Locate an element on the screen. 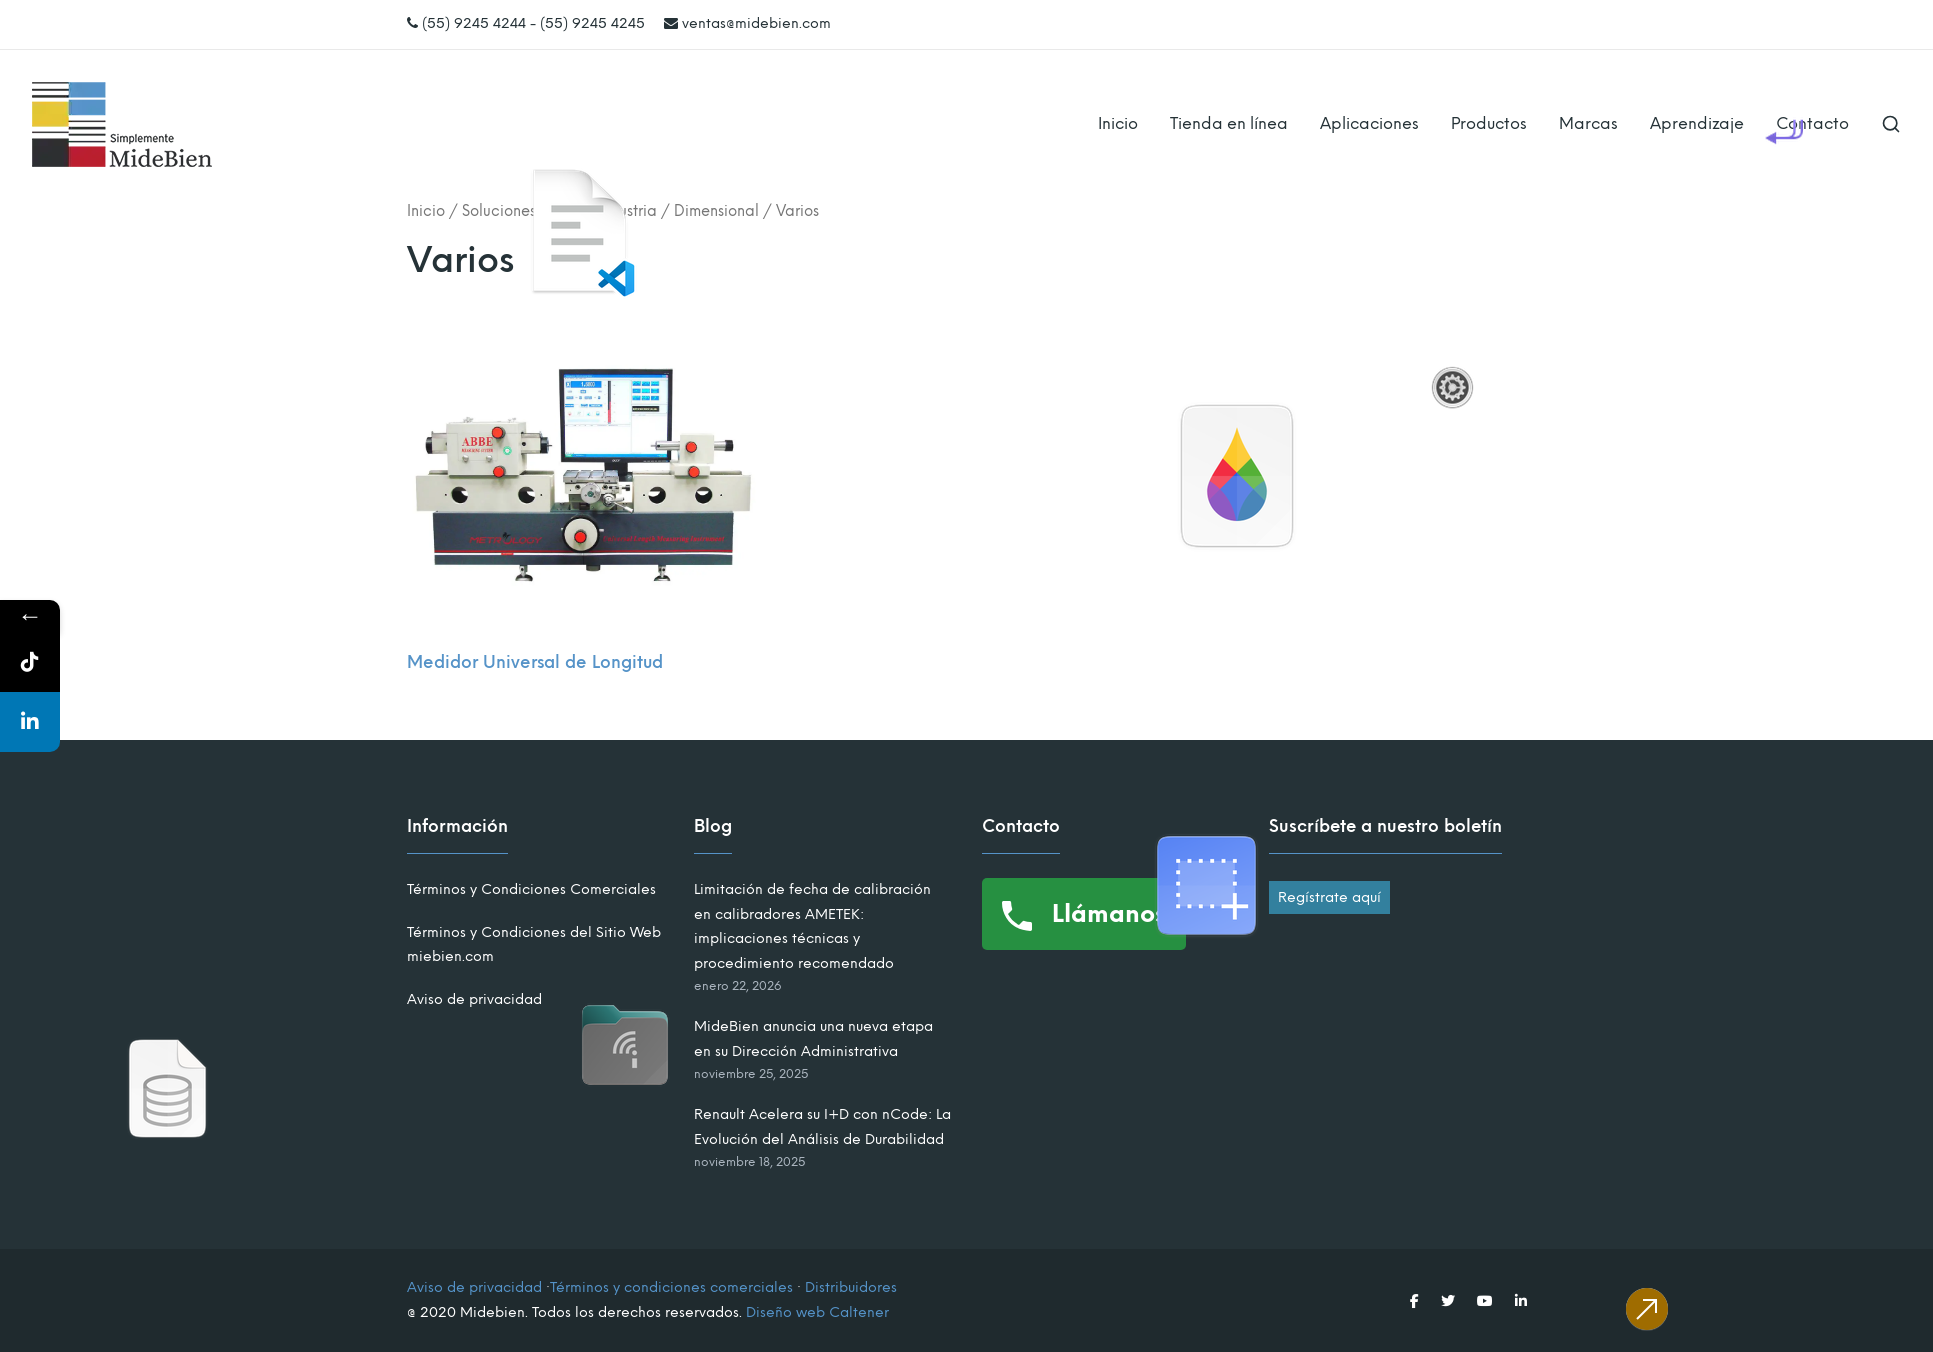 Image resolution: width=1933 pixels, height=1352 pixels. open a file in Visual Studio Code is located at coordinates (579, 233).